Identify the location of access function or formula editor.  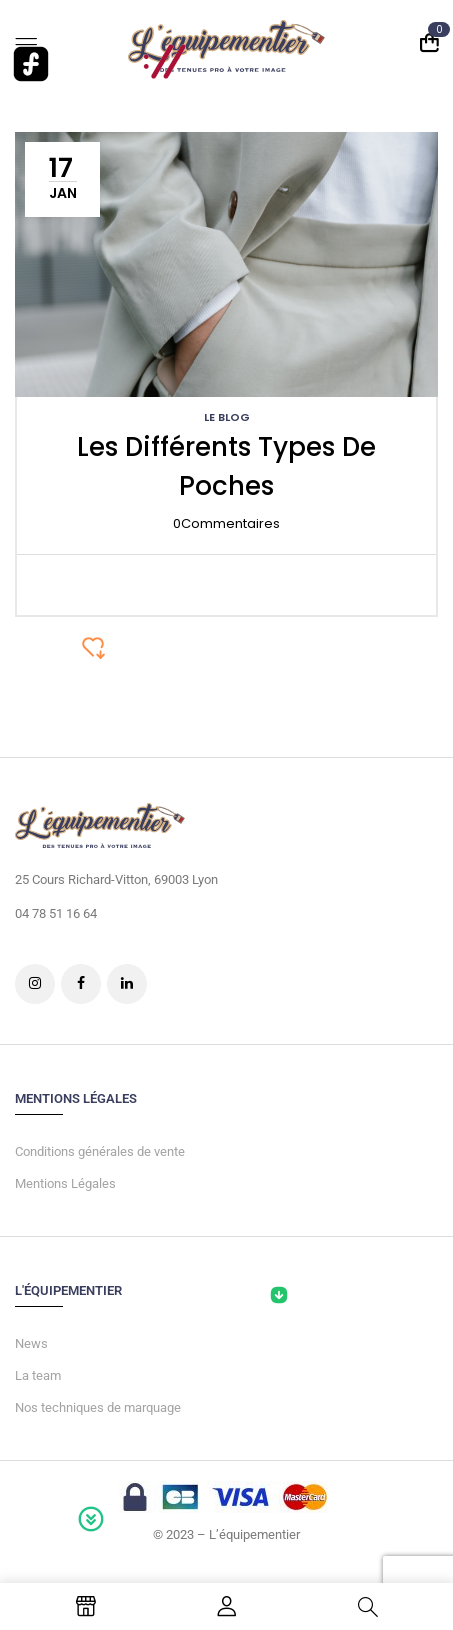
(31, 64).